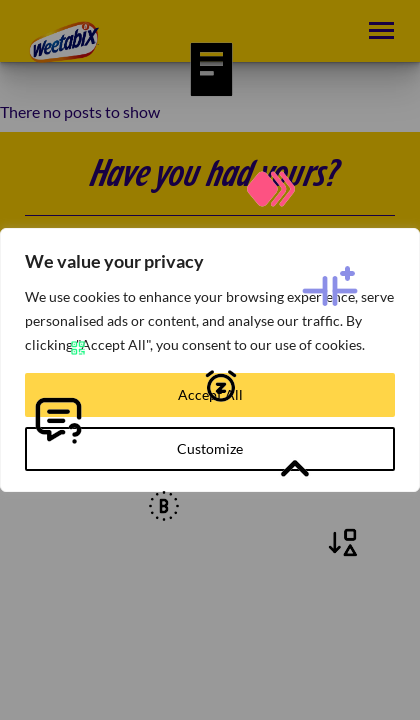 The height and width of the screenshot is (720, 420). I want to click on snooze an active alarm, so click(221, 386).